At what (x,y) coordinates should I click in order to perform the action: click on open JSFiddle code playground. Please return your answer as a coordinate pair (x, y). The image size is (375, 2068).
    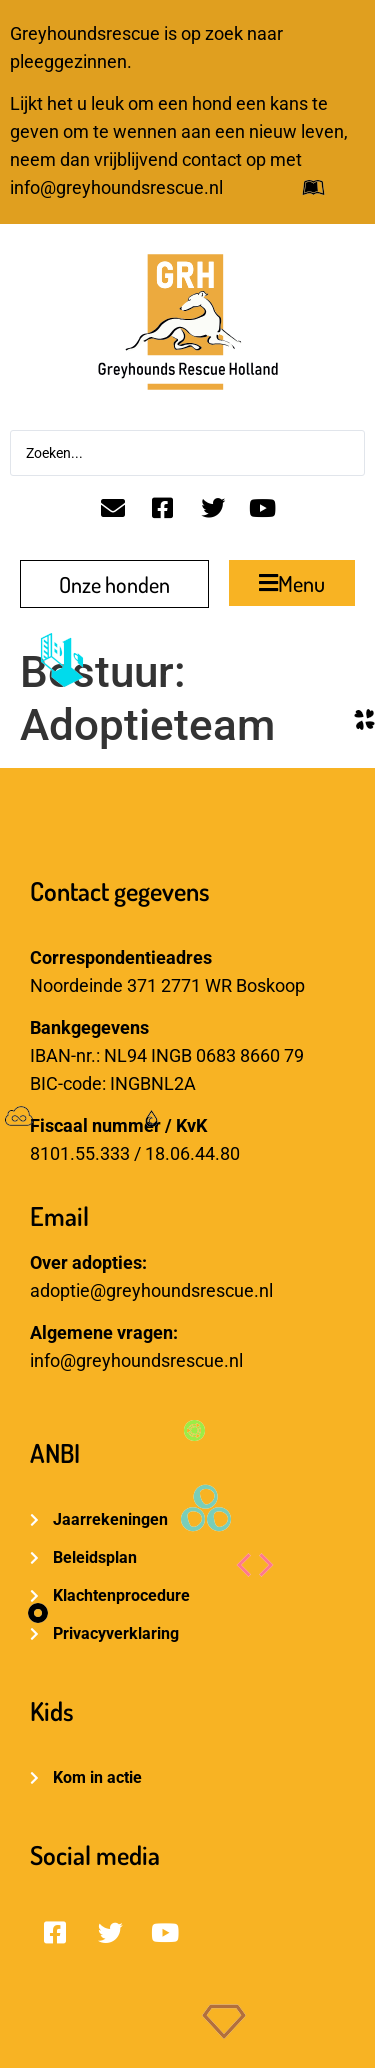
    Looking at the image, I should click on (19, 1116).